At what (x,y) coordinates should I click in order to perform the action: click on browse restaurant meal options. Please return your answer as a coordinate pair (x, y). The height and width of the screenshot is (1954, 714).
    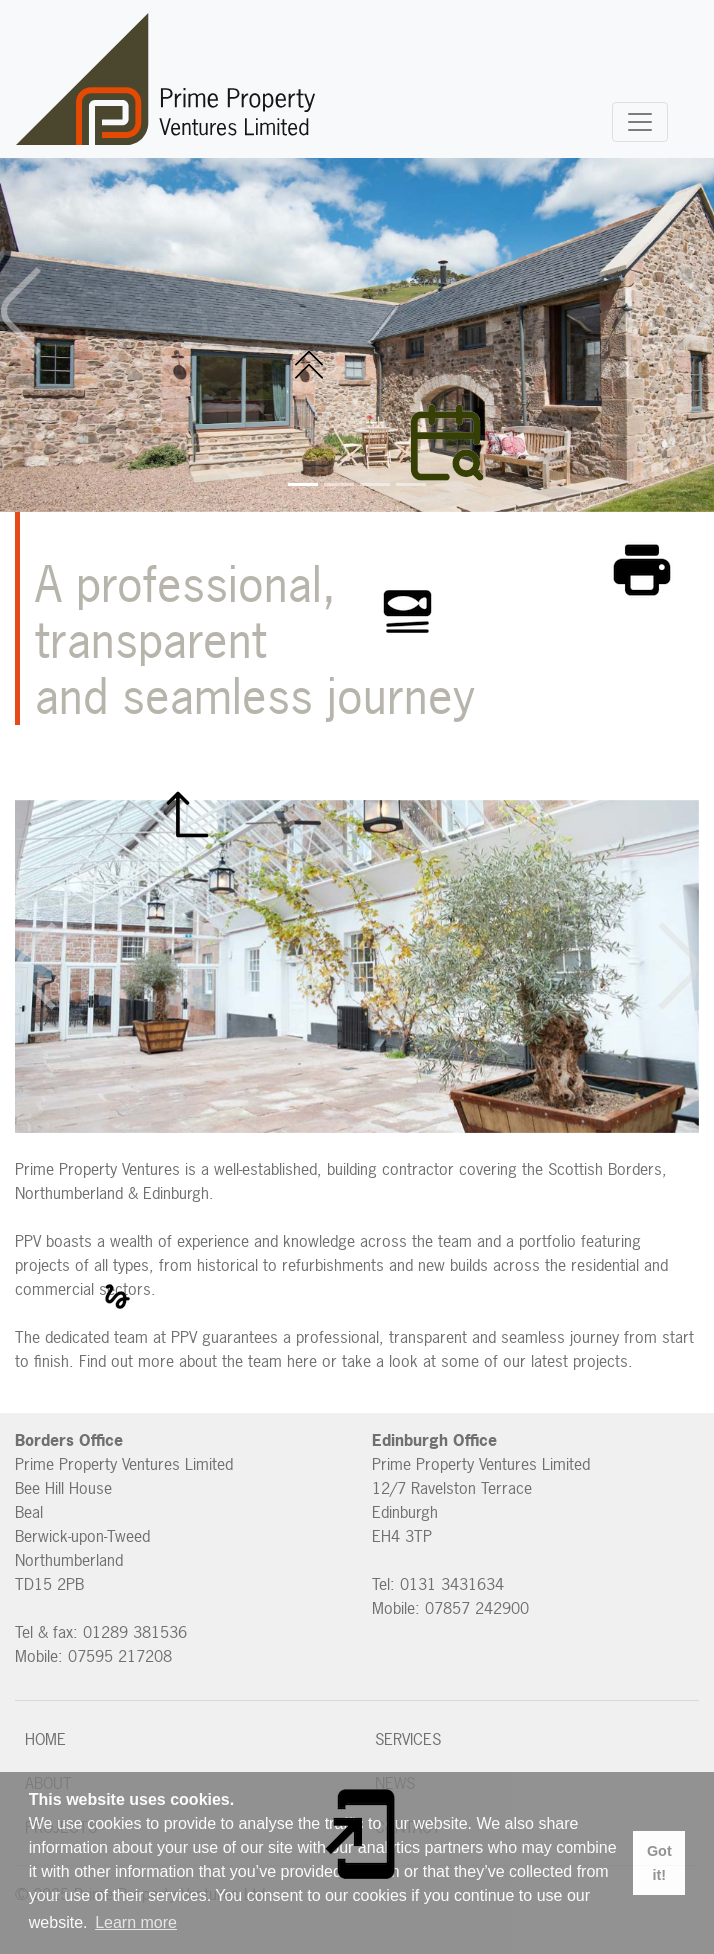
    Looking at the image, I should click on (407, 611).